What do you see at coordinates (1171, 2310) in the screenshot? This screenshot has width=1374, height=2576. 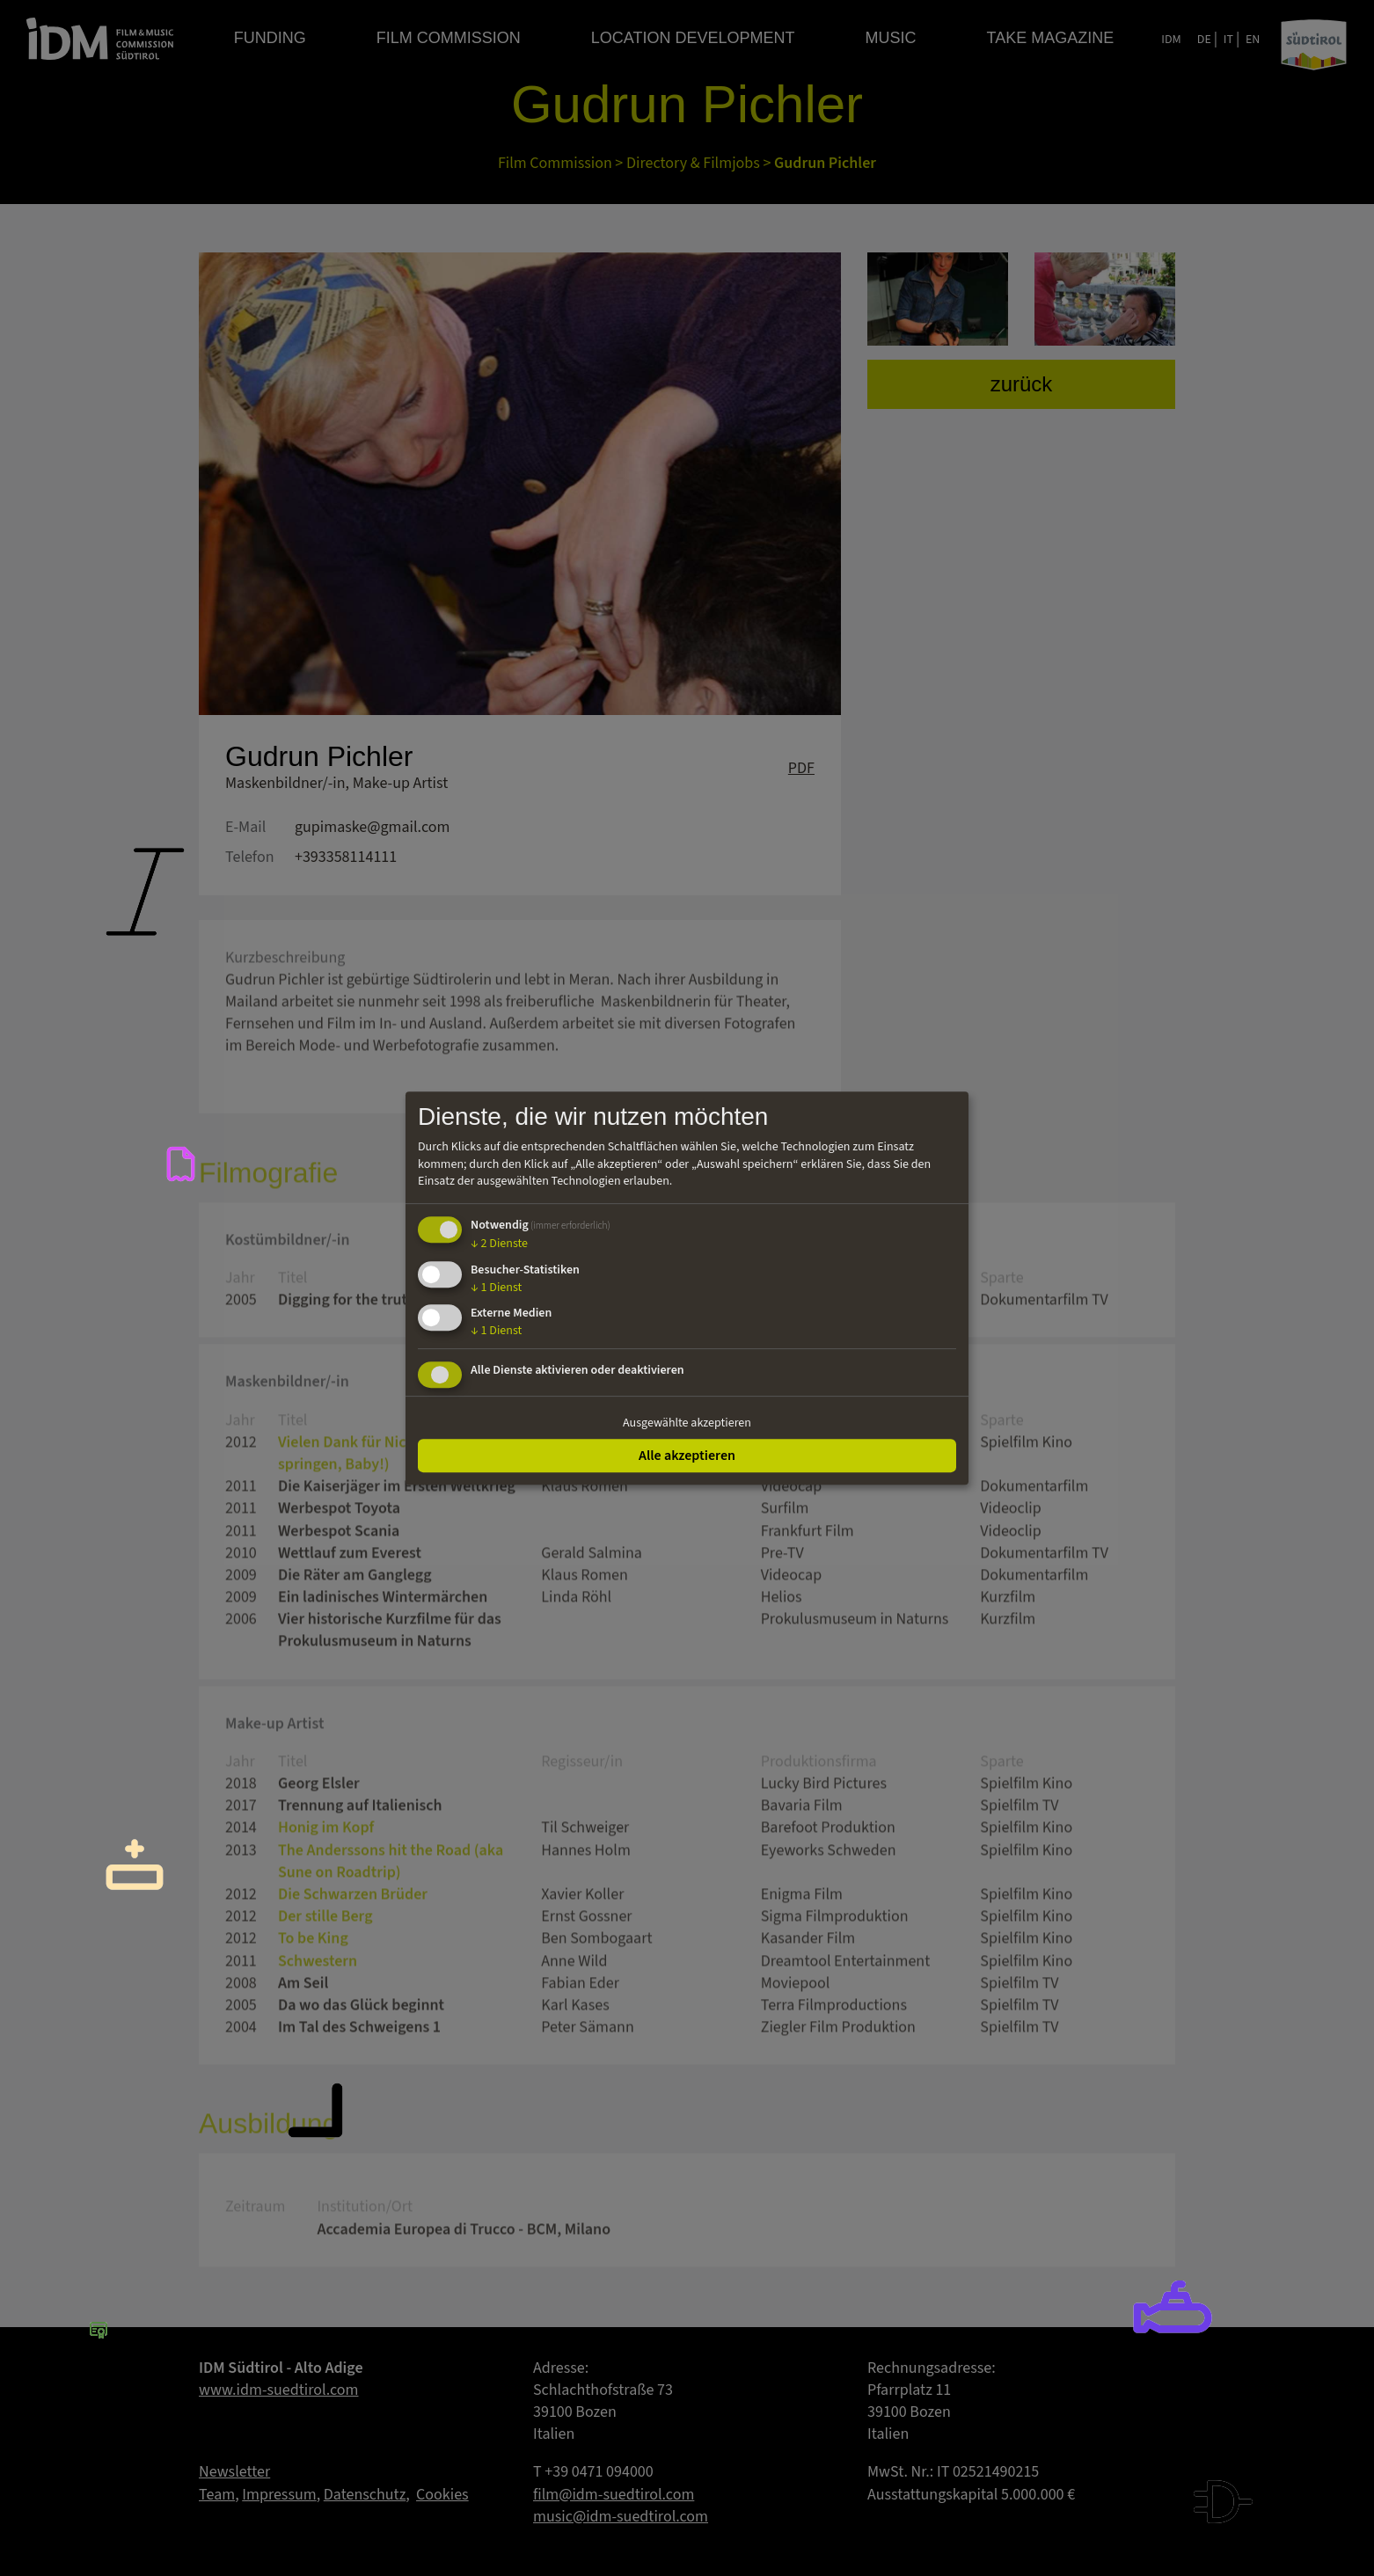 I see `navigate to underwater or submarine-related content` at bounding box center [1171, 2310].